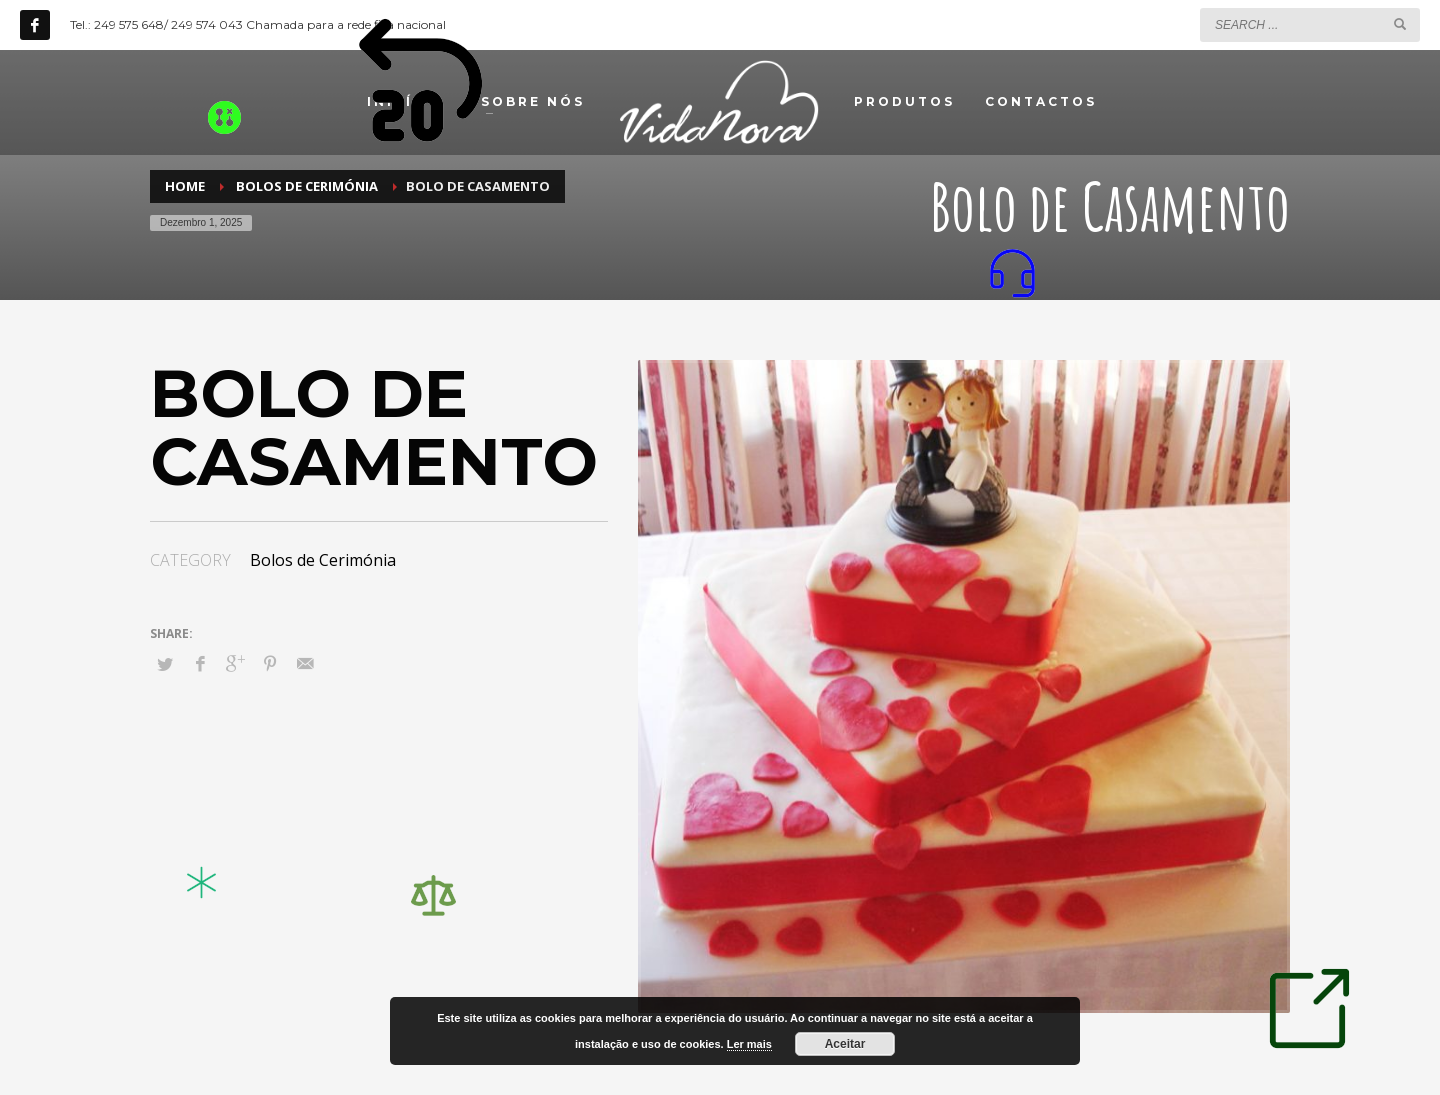  I want to click on contact customer support, so click(1012, 271).